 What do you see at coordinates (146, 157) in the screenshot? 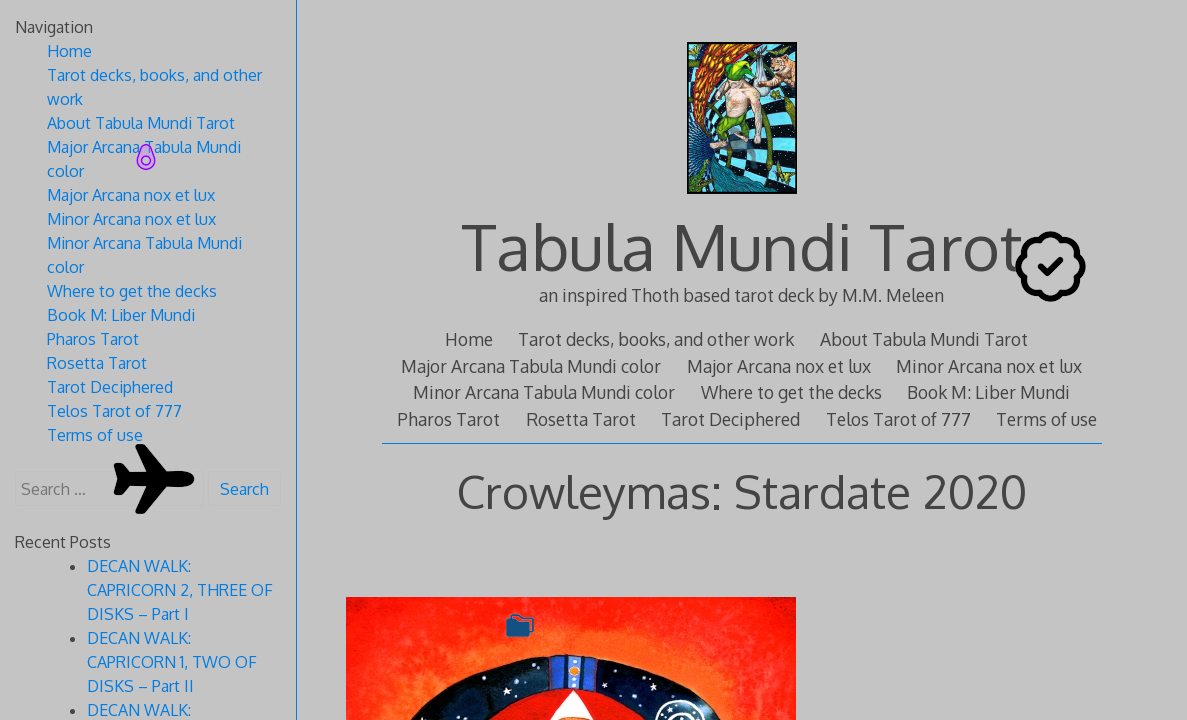
I see `indicates healthy or vegetarian food options` at bounding box center [146, 157].